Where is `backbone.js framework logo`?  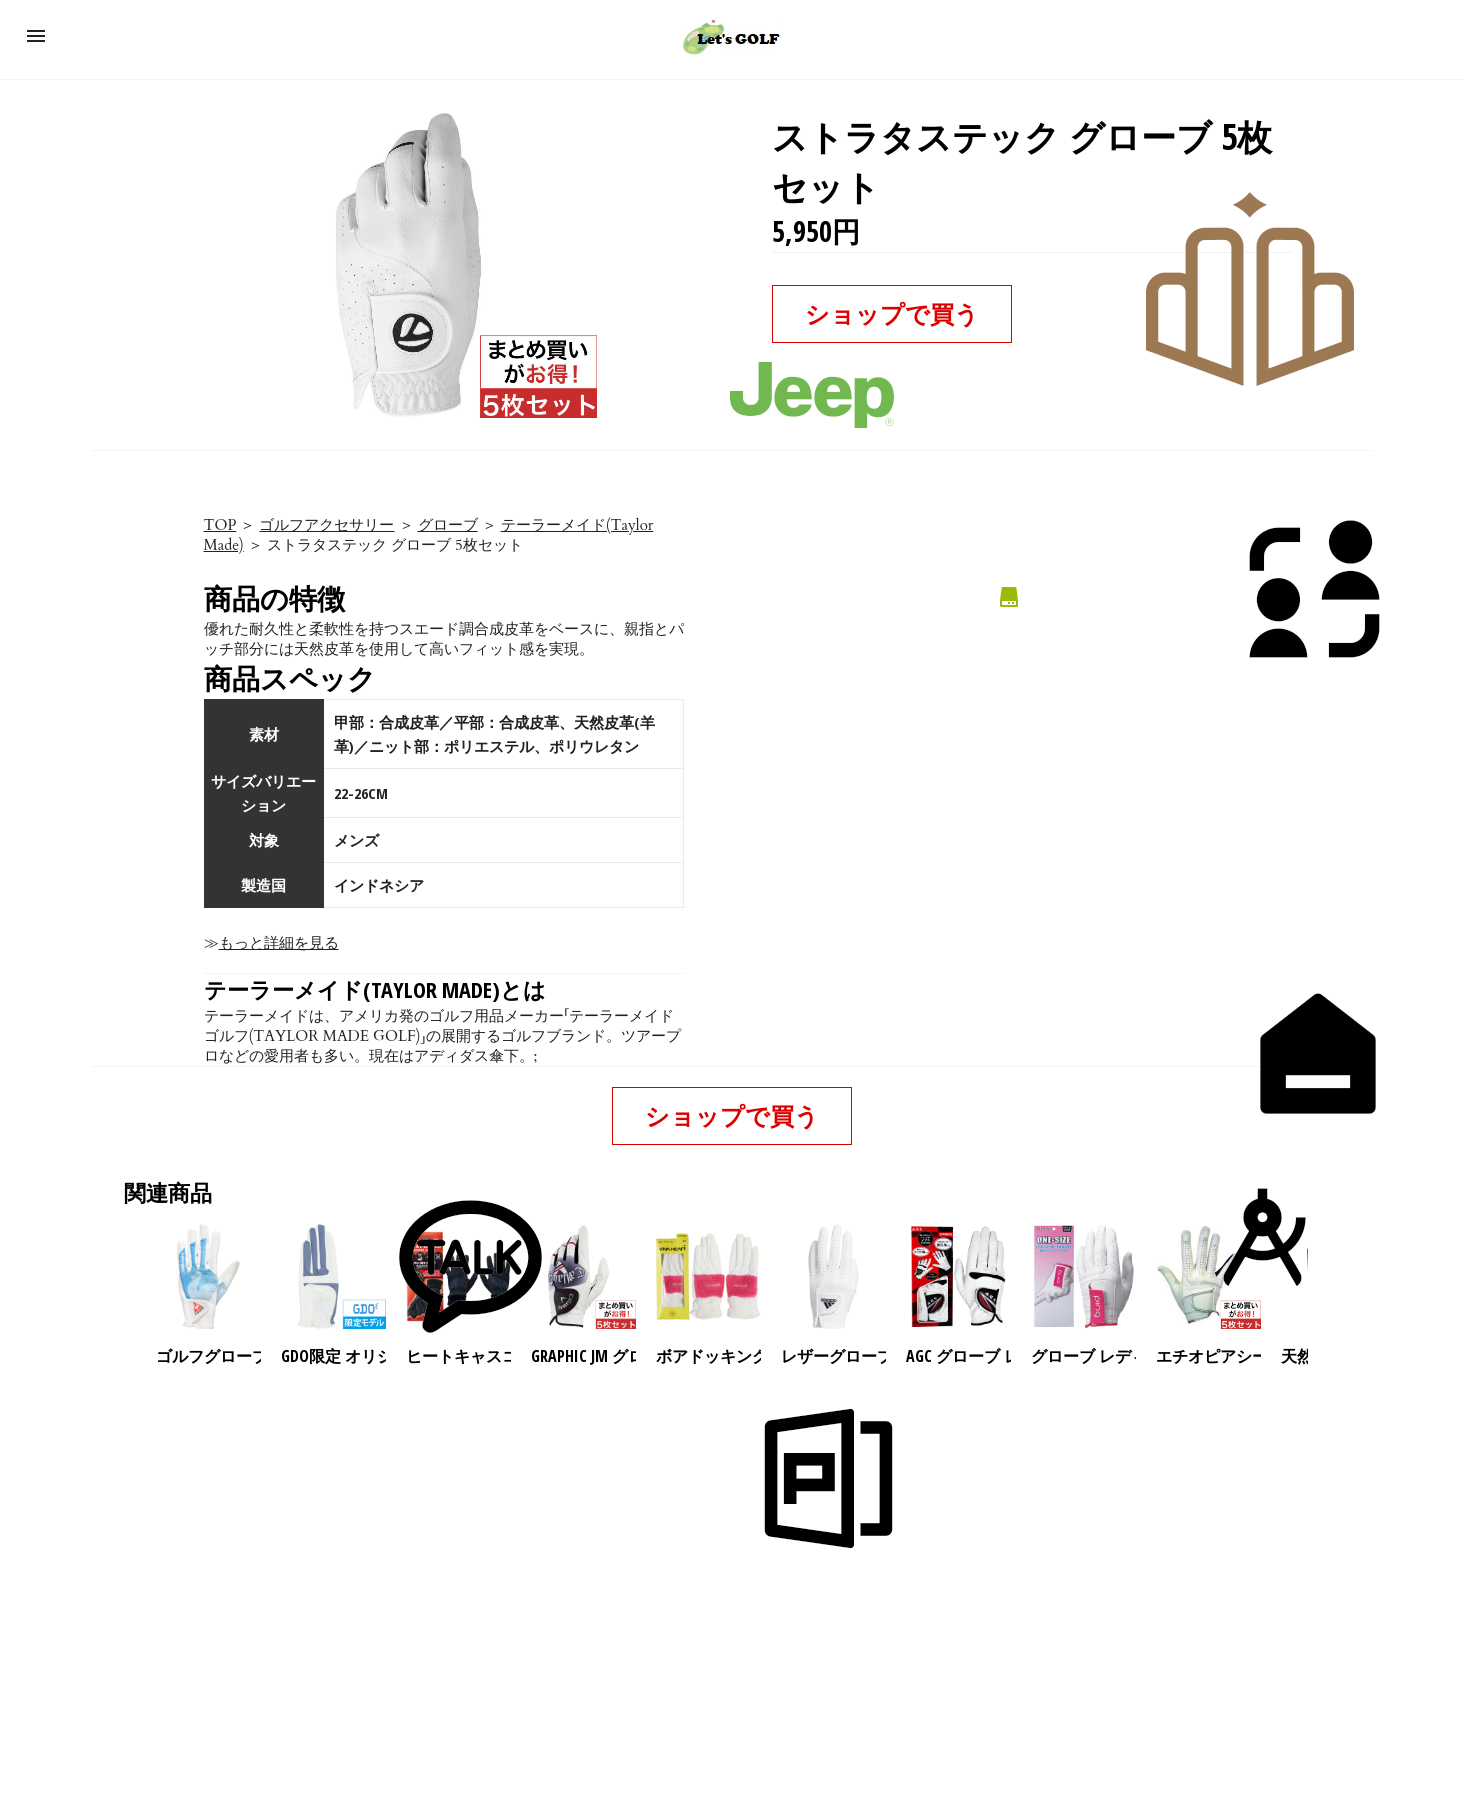
backbone.js framework logo is located at coordinates (1250, 289).